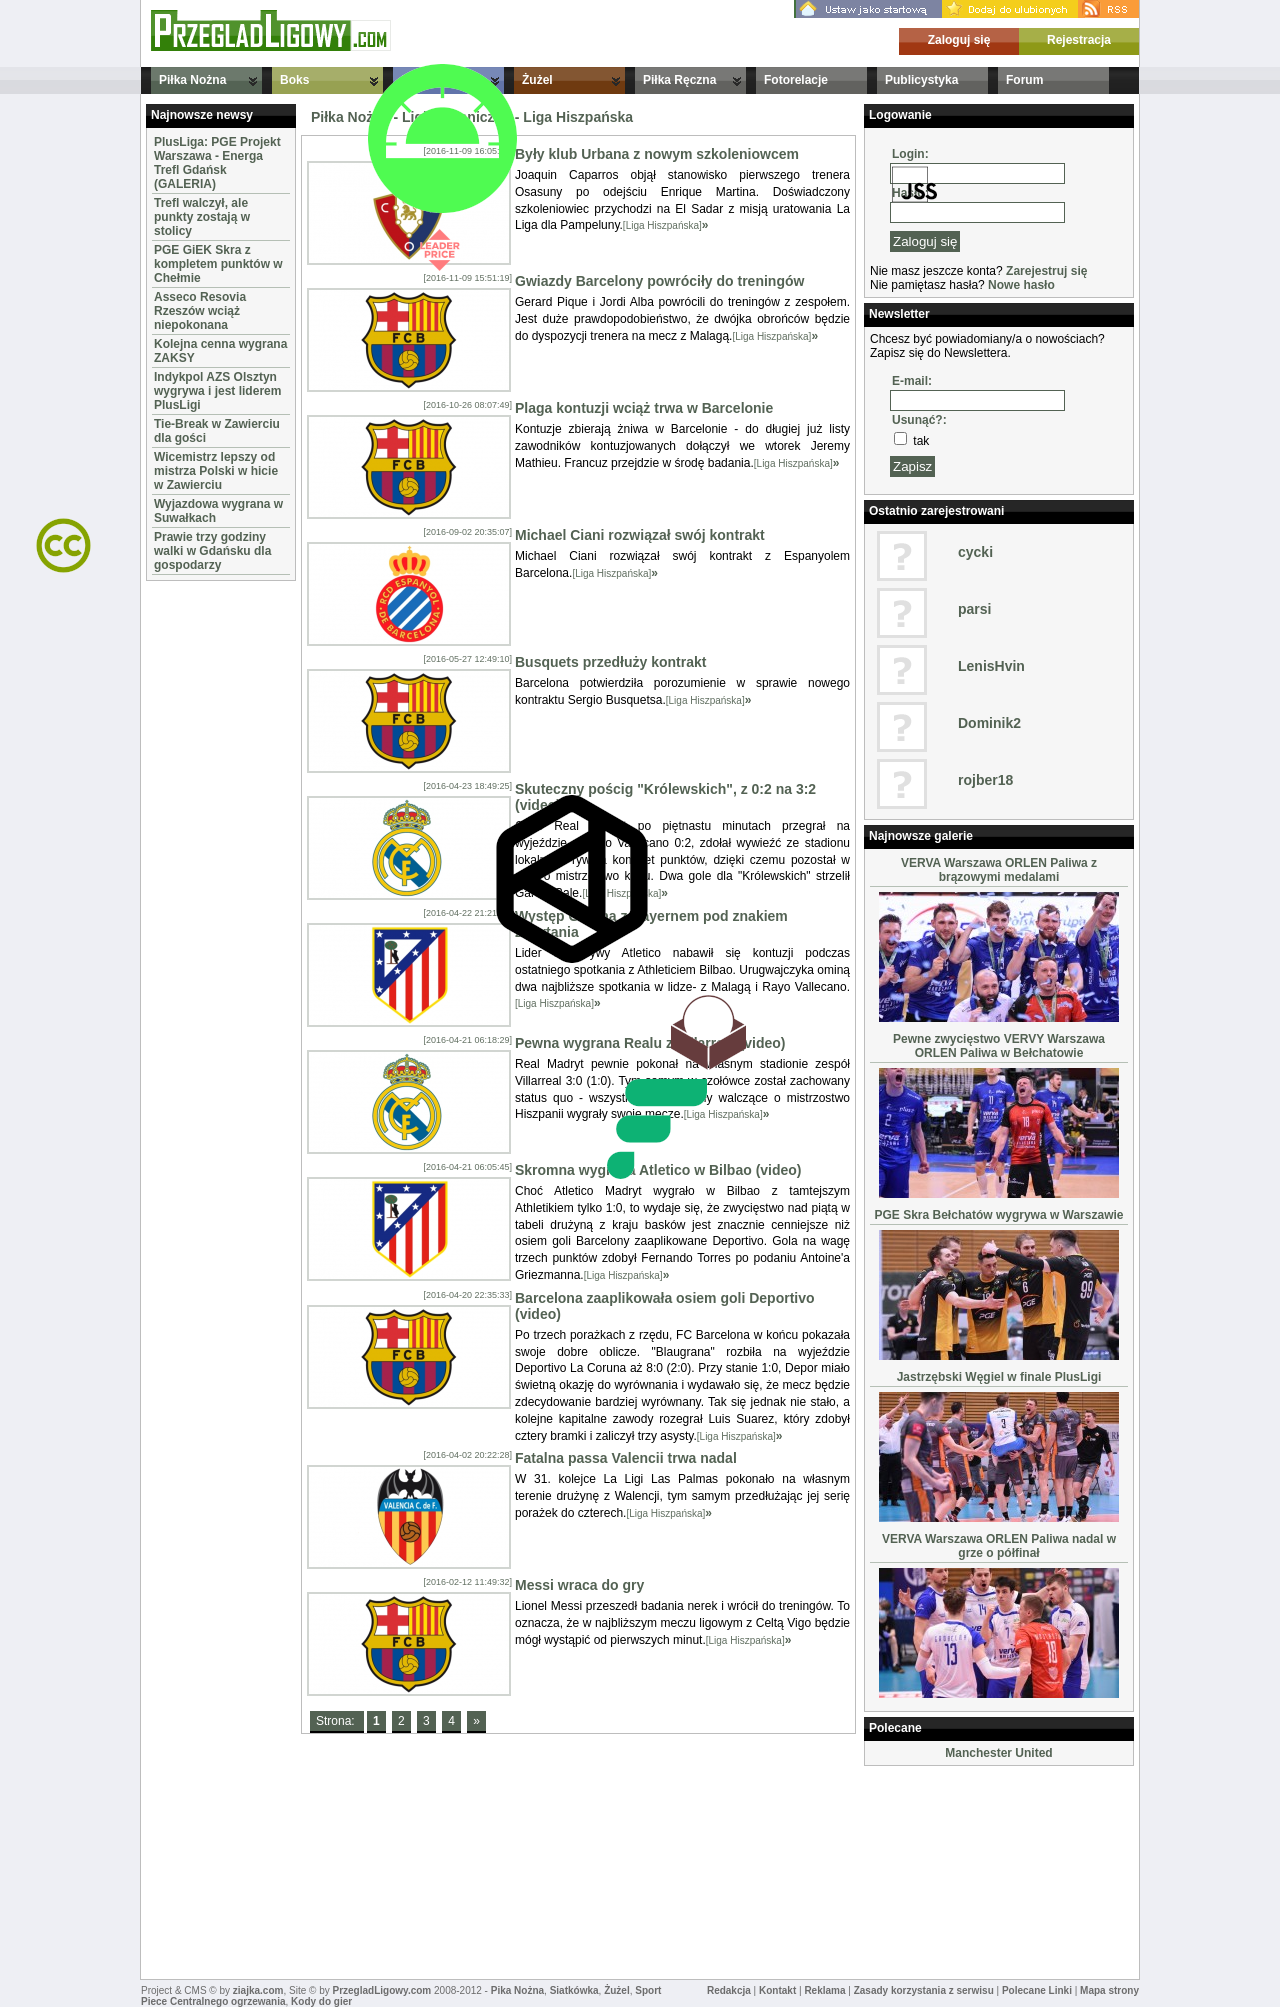 Image resolution: width=1280 pixels, height=2007 pixels. What do you see at coordinates (914, 184) in the screenshot?
I see `JSS (JavaScript Style Sheets) library logo` at bounding box center [914, 184].